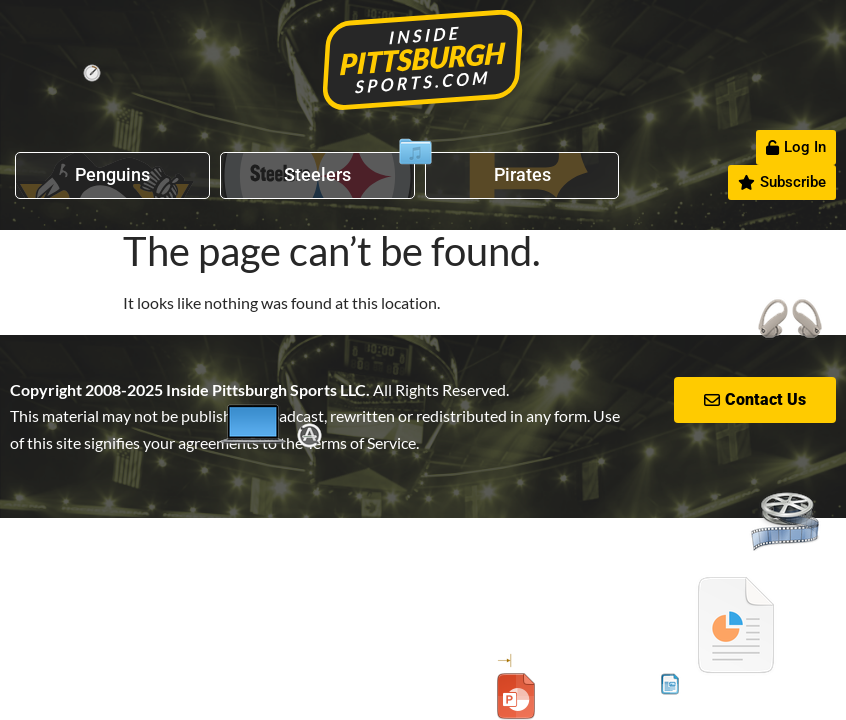 The width and height of the screenshot is (846, 720). Describe the element at coordinates (504, 660) in the screenshot. I see `go to the last item or page` at that location.